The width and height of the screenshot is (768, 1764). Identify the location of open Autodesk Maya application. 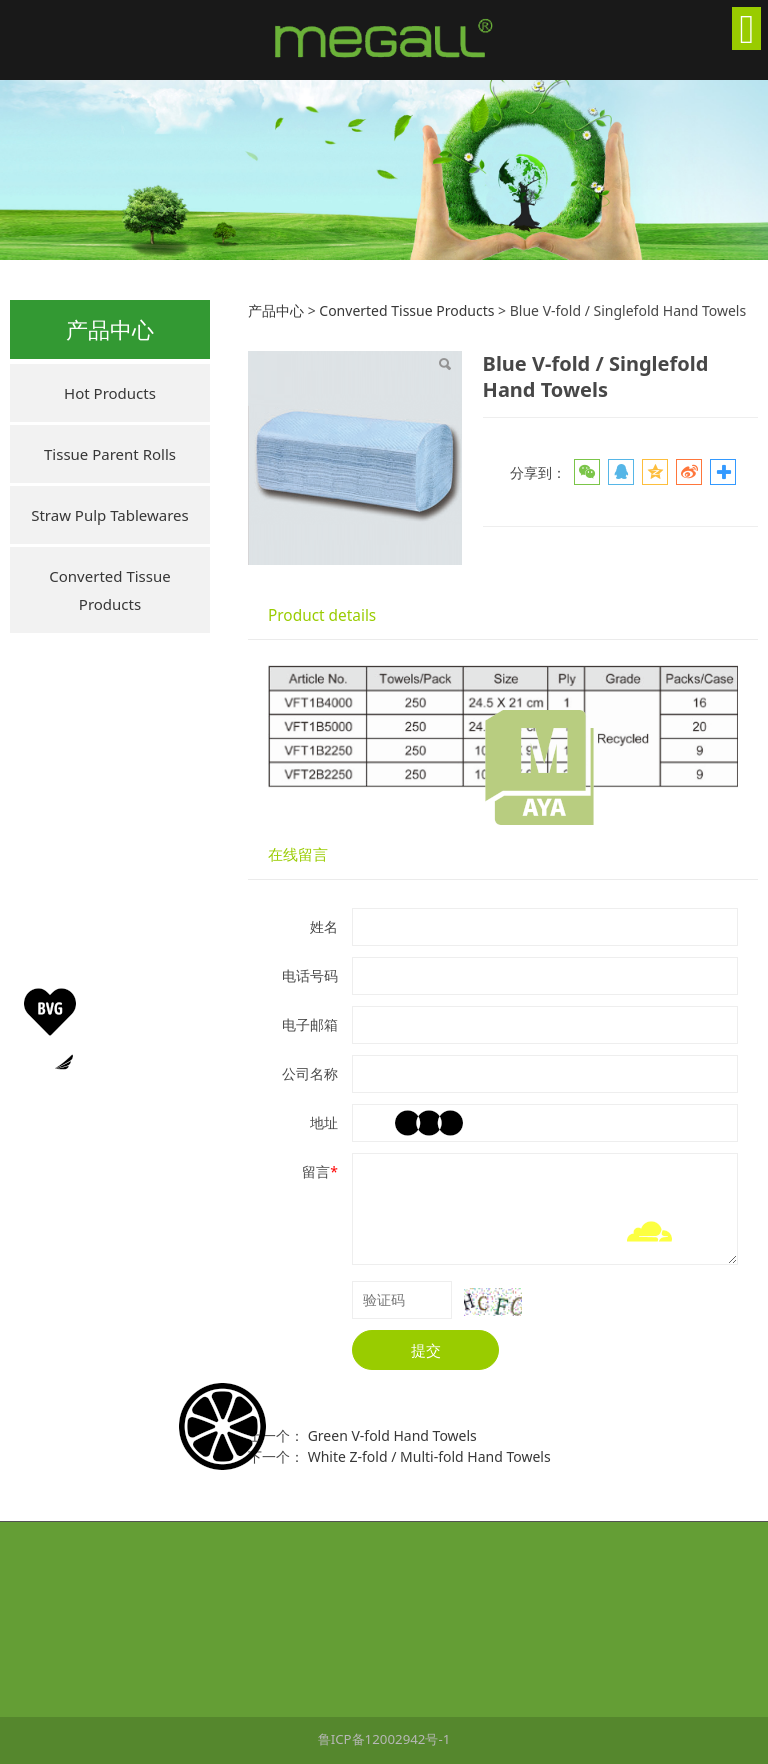
(539, 767).